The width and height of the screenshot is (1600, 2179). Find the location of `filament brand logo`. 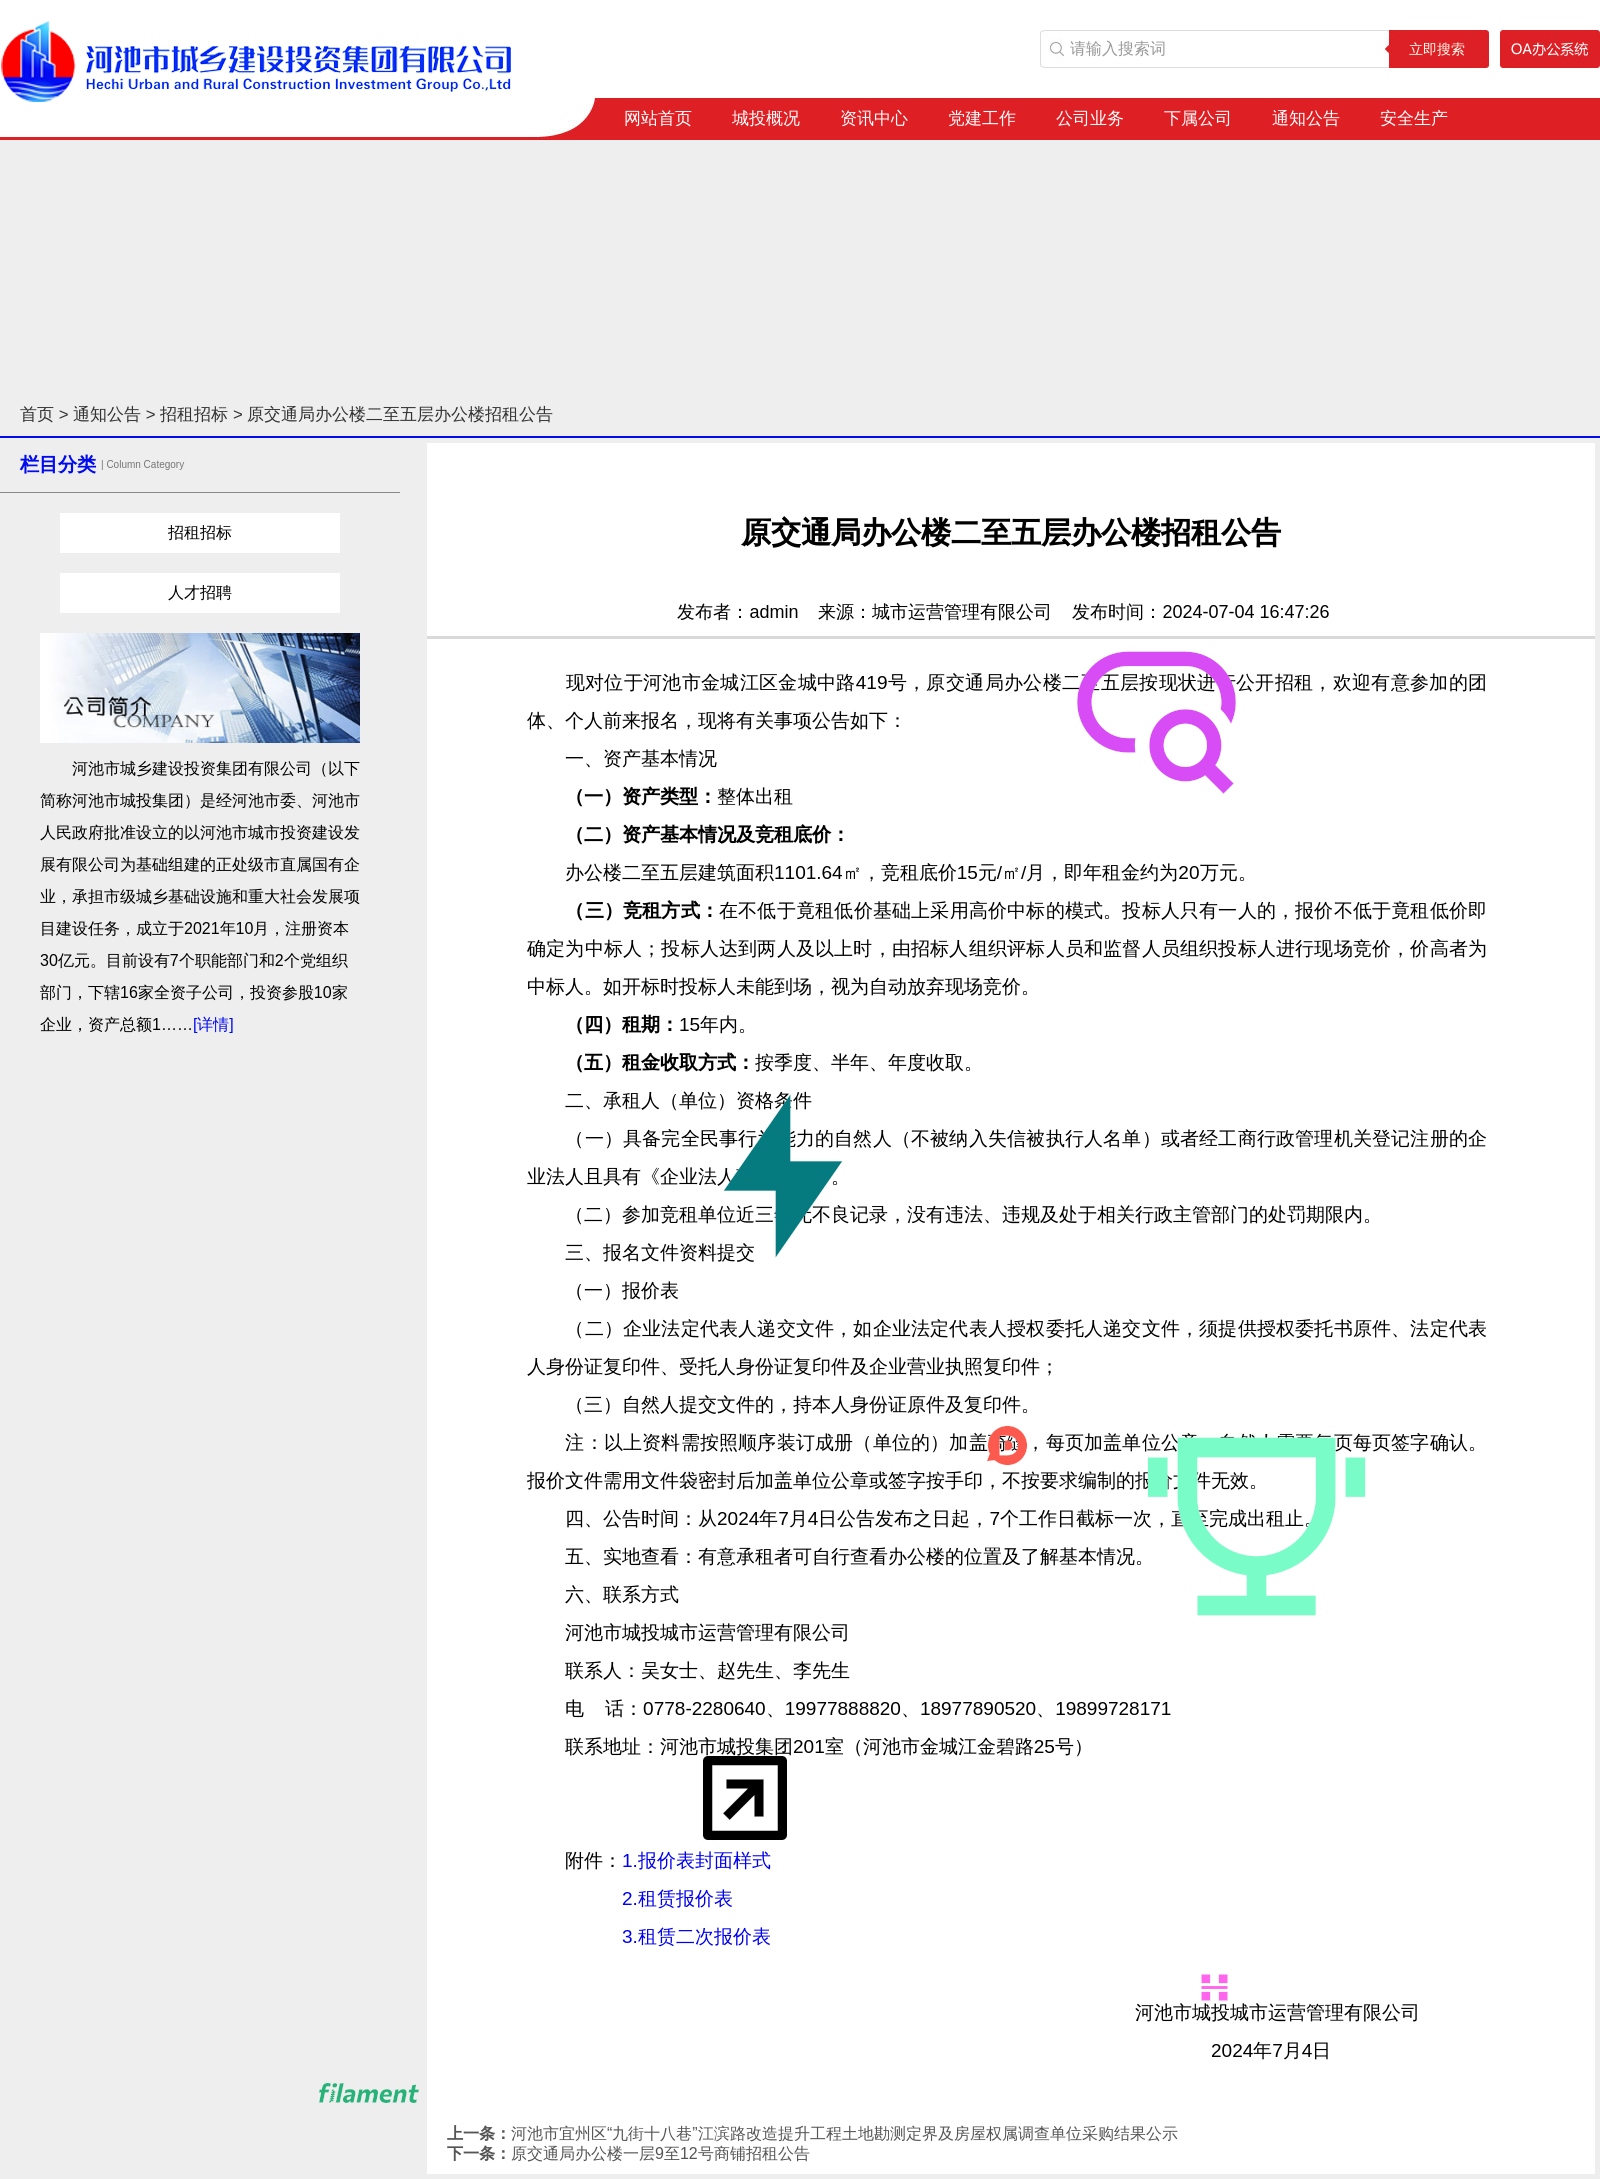

filament brand logo is located at coordinates (369, 2093).